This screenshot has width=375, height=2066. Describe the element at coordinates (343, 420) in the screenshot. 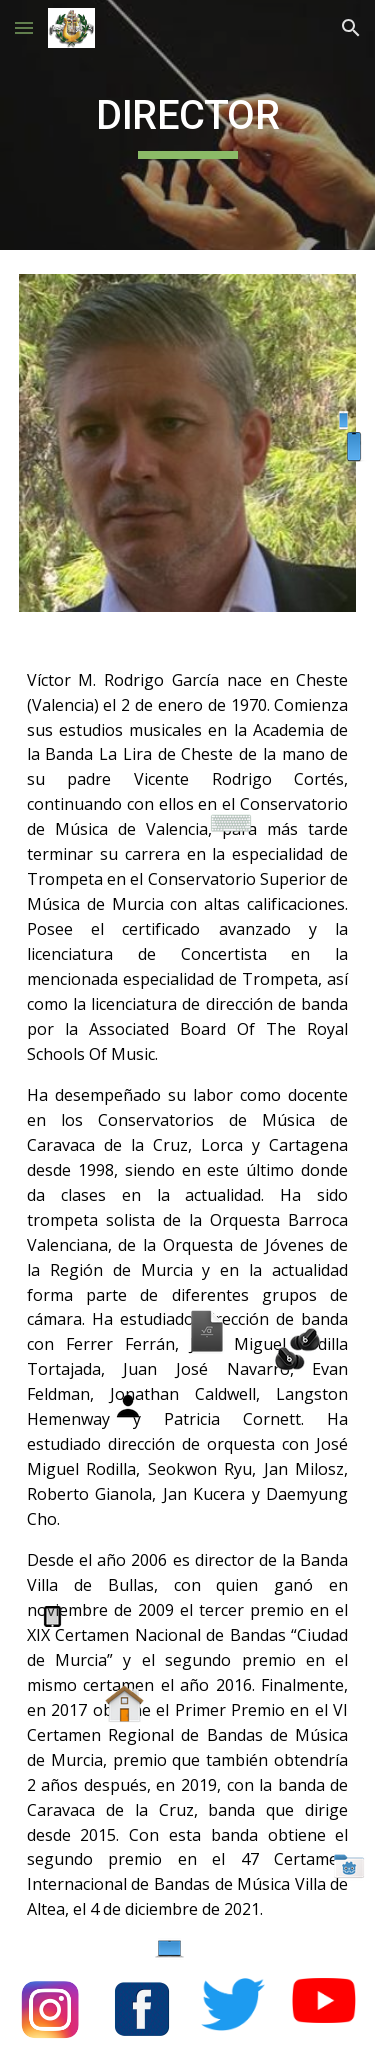

I see `indicates a connected iPhone device` at that location.